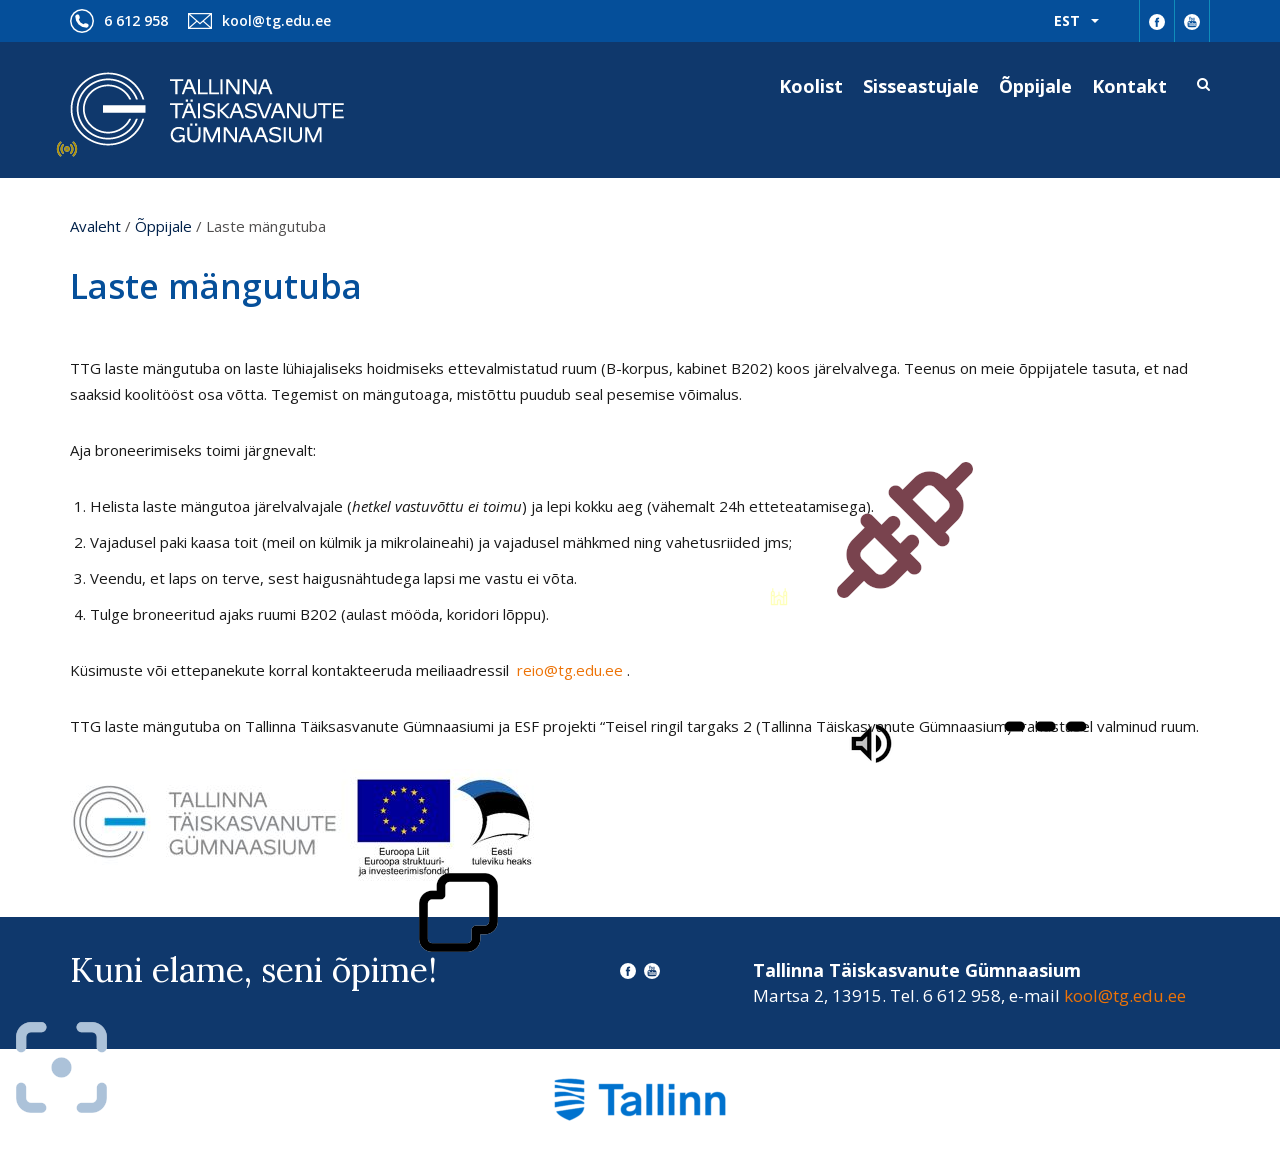  I want to click on indicates a dashed line or border style option, so click(1045, 726).